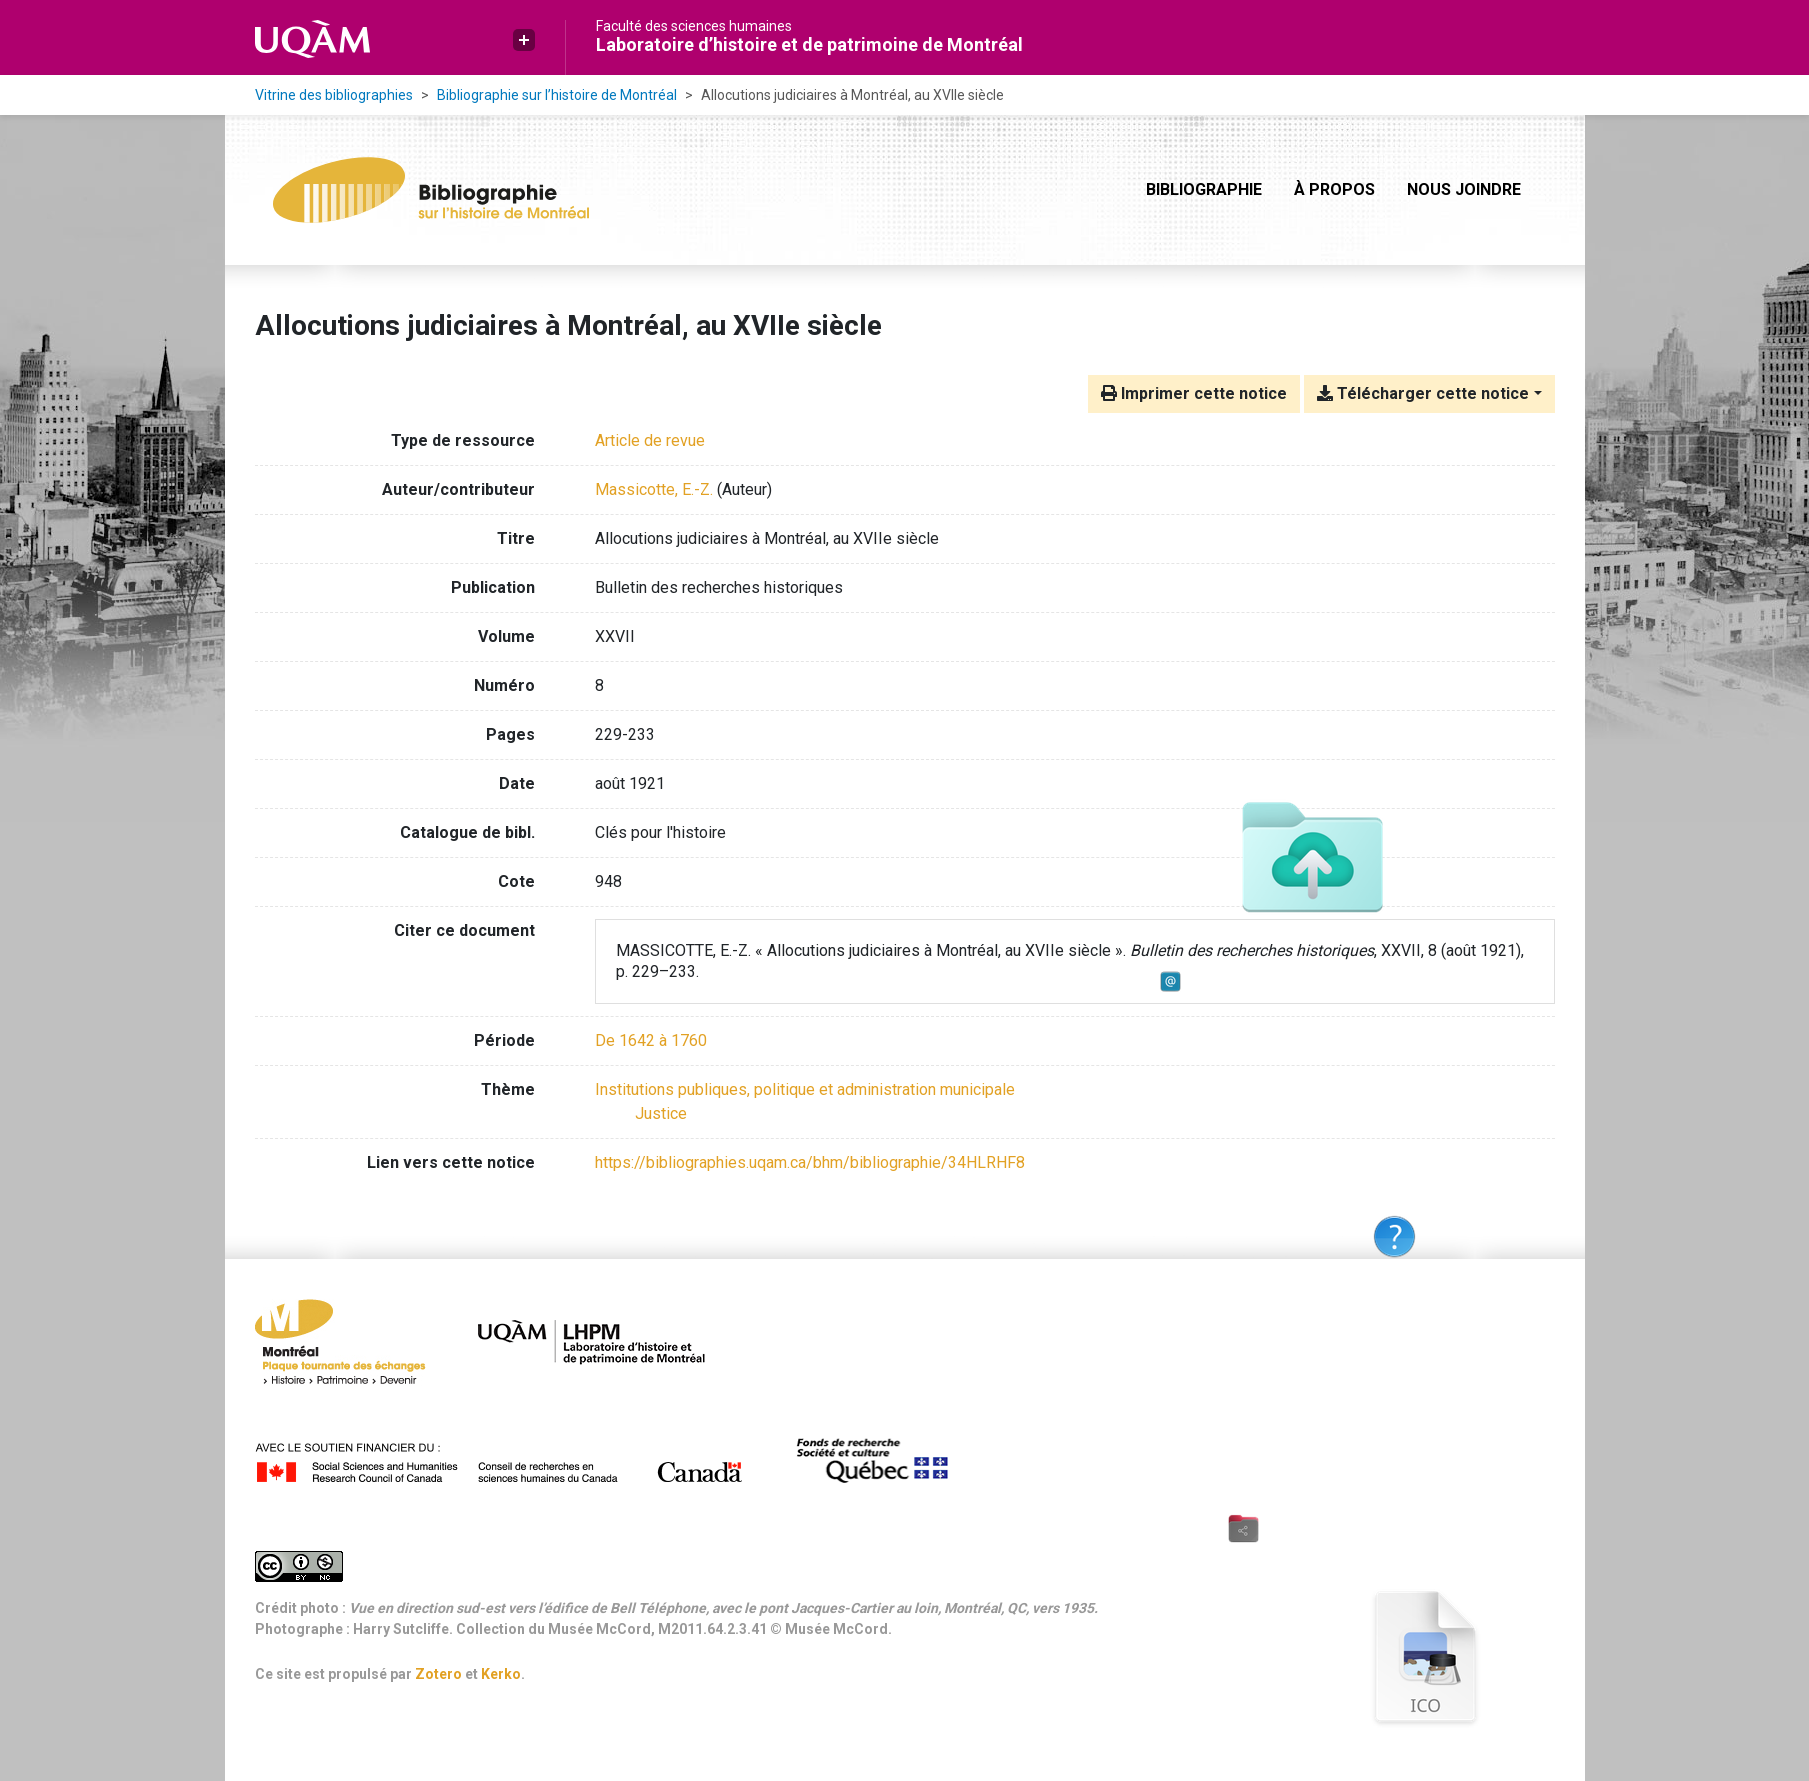 This screenshot has width=1809, height=1781. What do you see at coordinates (1394, 1236) in the screenshot?
I see `access help documentation or support` at bounding box center [1394, 1236].